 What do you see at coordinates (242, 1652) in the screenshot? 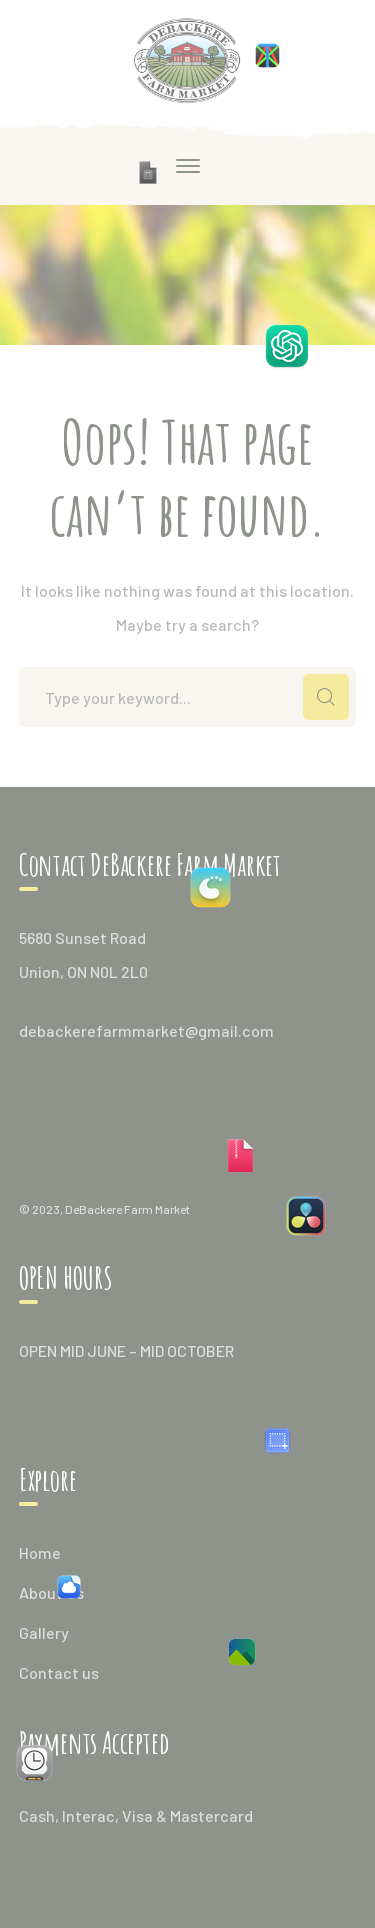
I see `open xpano panorama stitching app` at bounding box center [242, 1652].